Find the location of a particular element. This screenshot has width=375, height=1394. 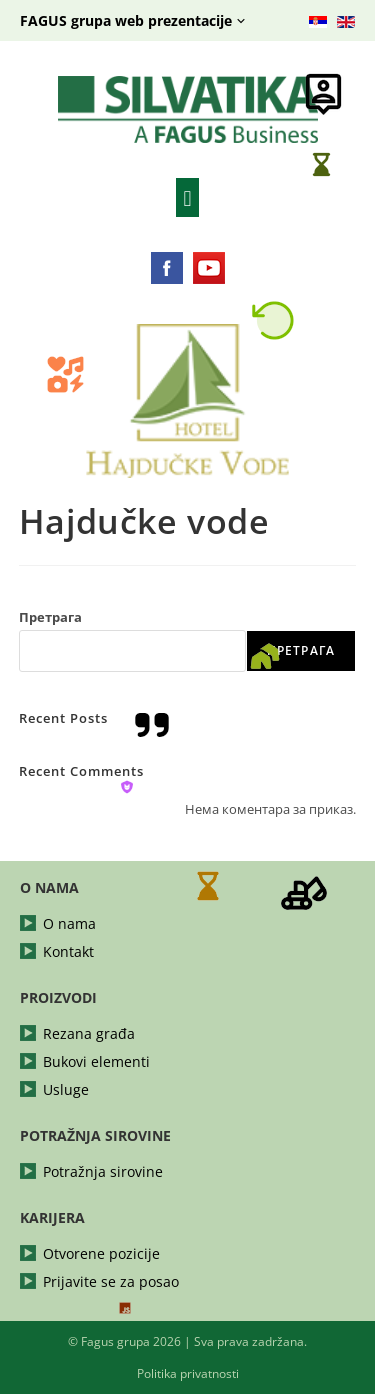

insert a block quote is located at coordinates (152, 725).